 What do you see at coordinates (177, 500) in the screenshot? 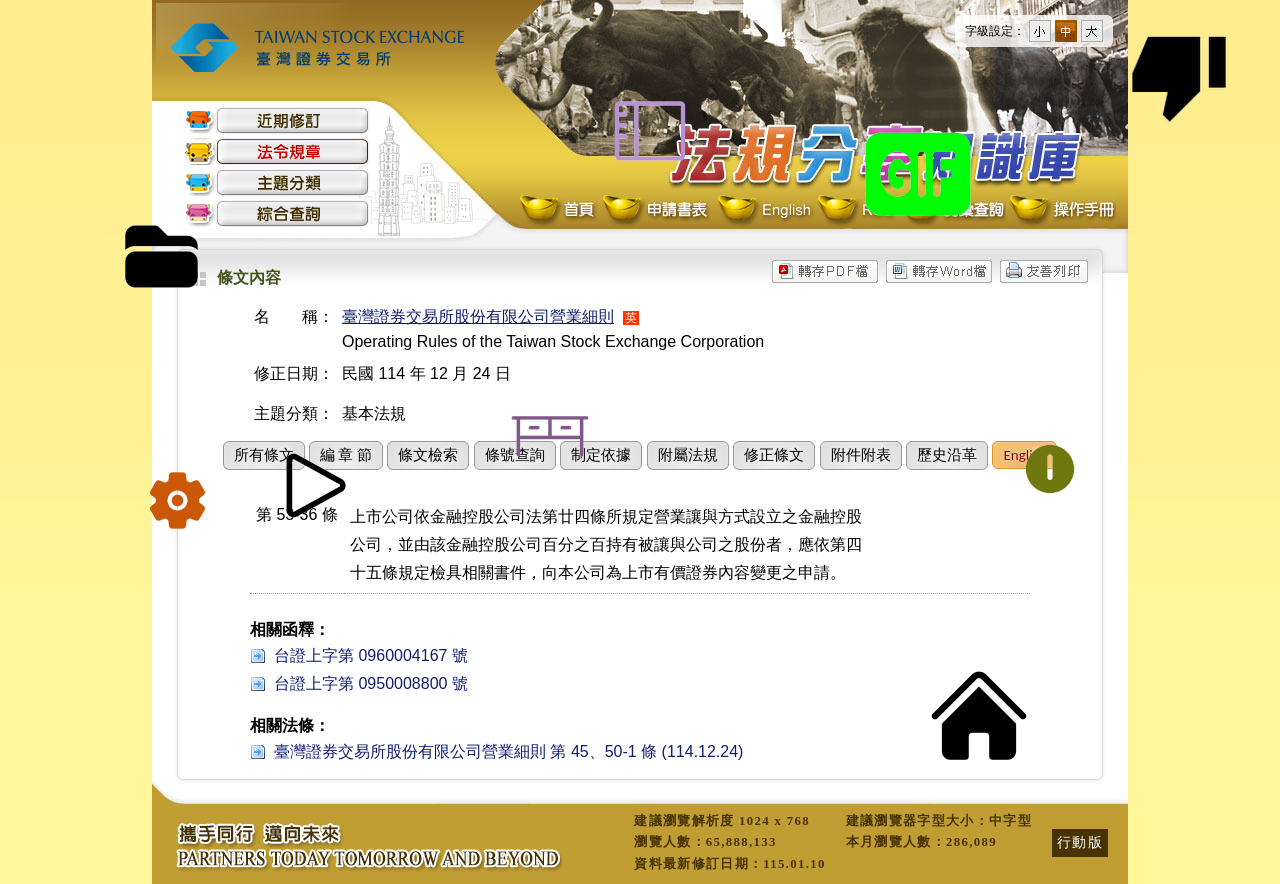
I see `open settings menu` at bounding box center [177, 500].